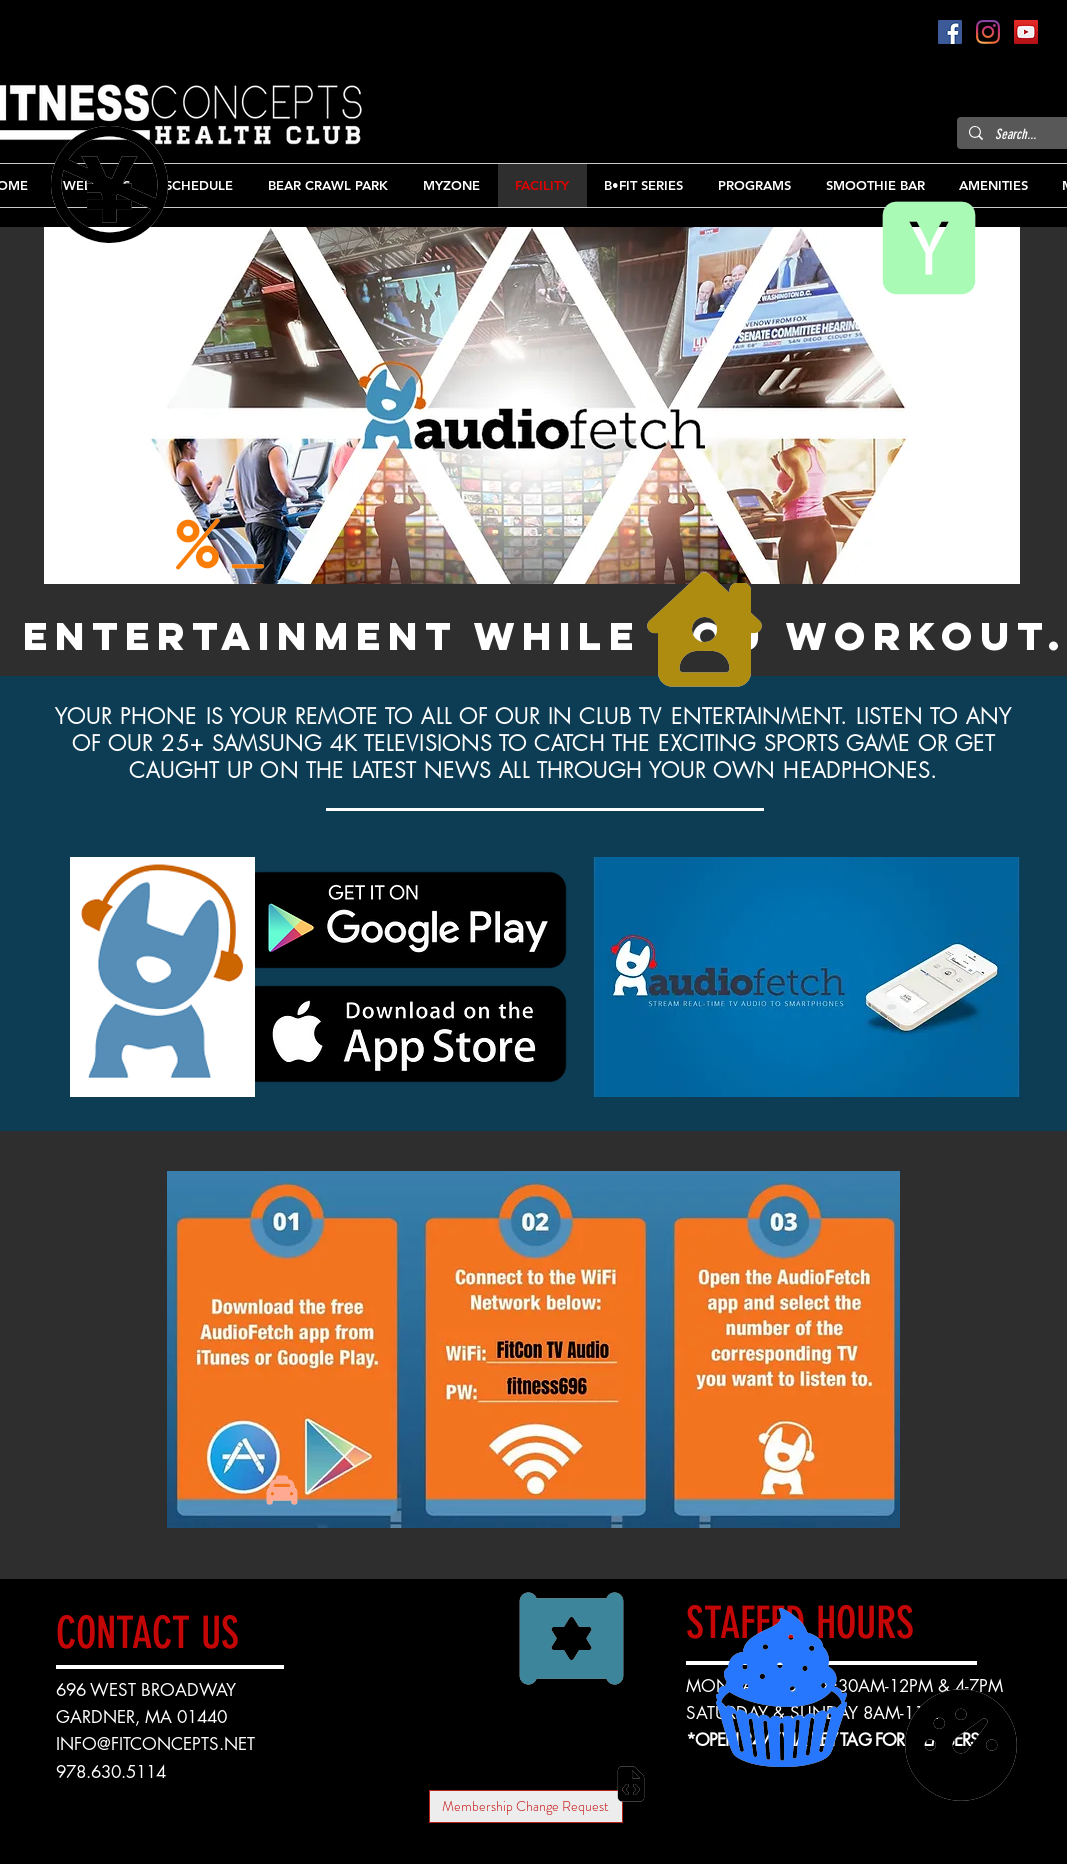  I want to click on view source code file, so click(631, 1784).